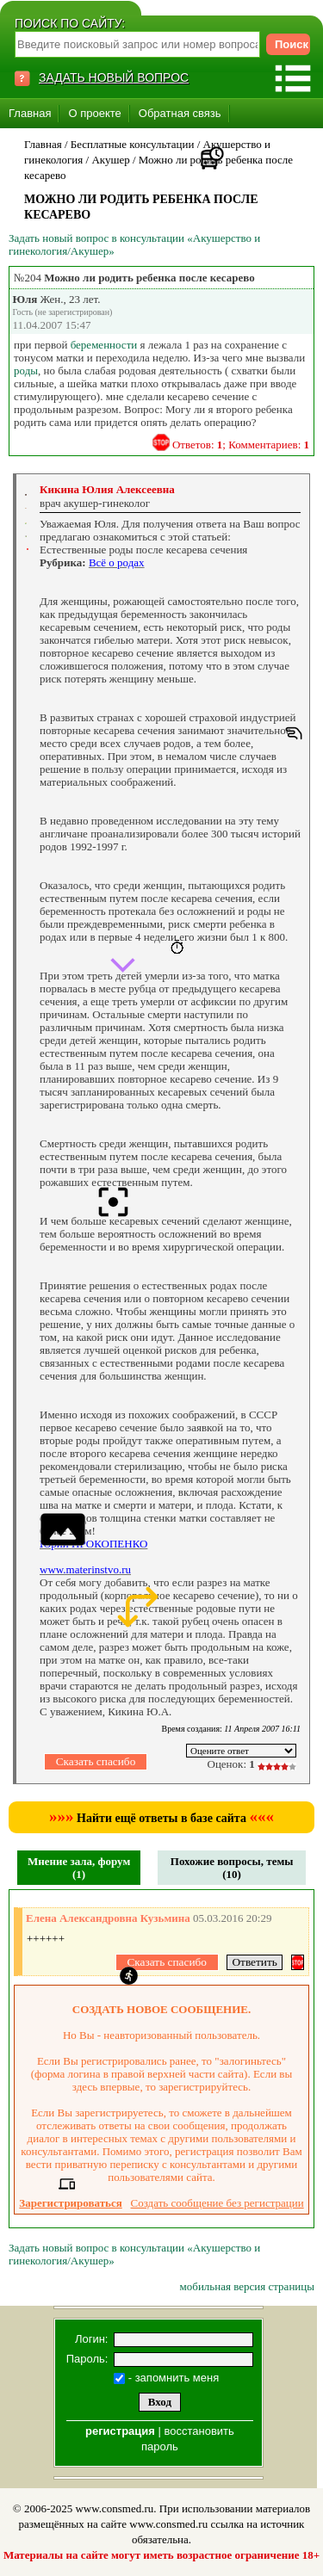  I want to click on resize element diagonally, so click(138, 1607).